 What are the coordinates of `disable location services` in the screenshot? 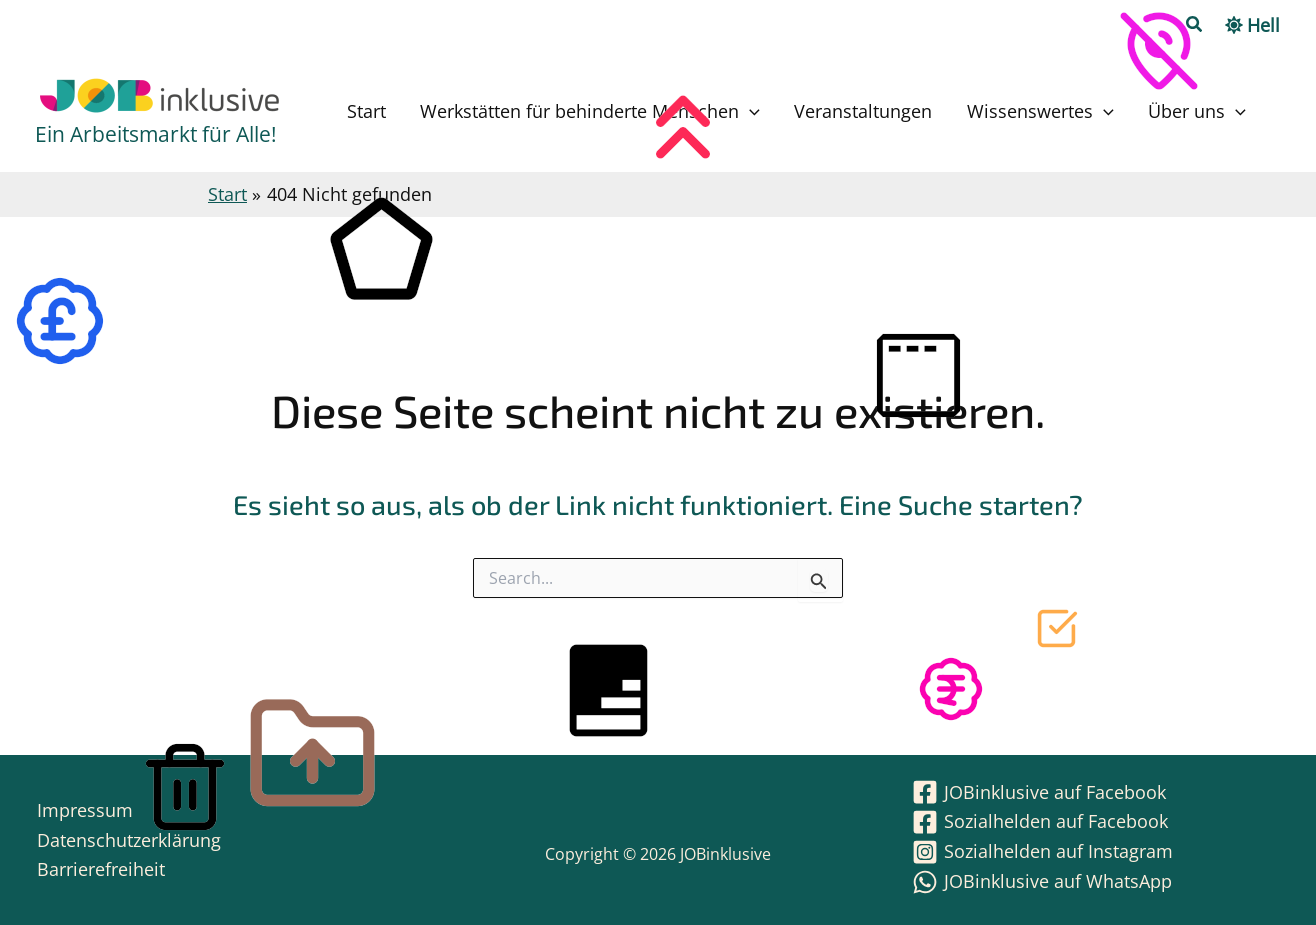 It's located at (1159, 51).